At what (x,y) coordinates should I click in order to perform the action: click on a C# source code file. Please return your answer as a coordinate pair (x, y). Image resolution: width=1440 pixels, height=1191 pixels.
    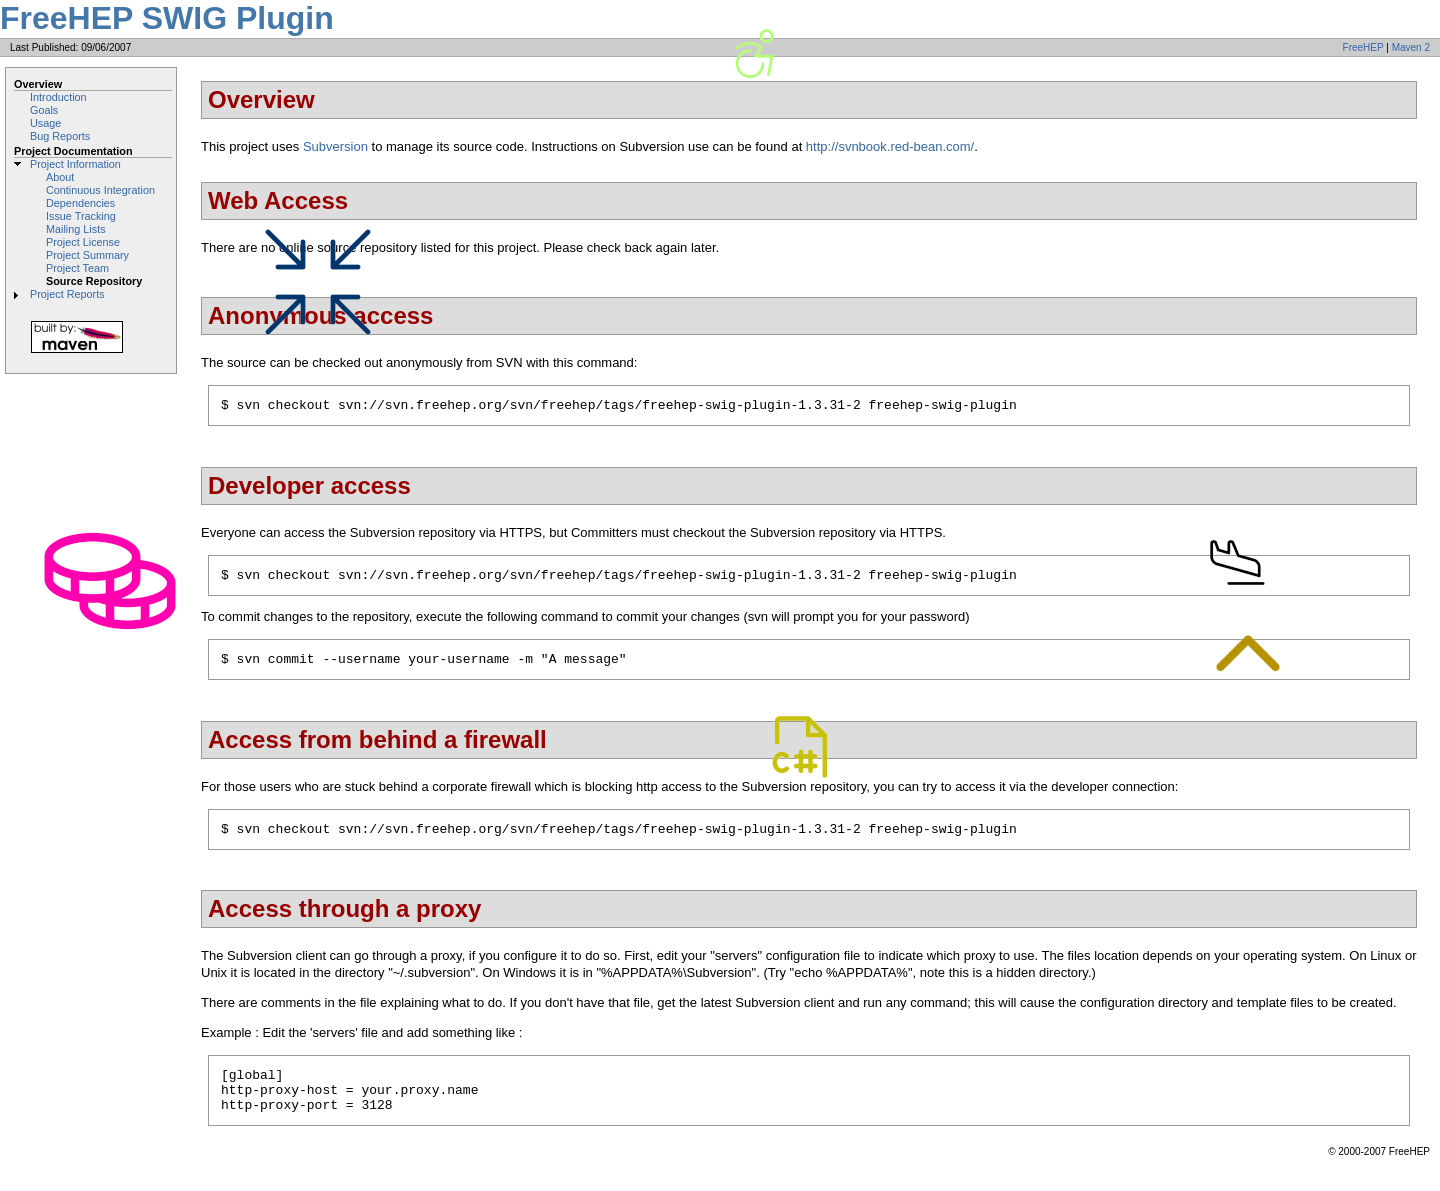
    Looking at the image, I should click on (801, 747).